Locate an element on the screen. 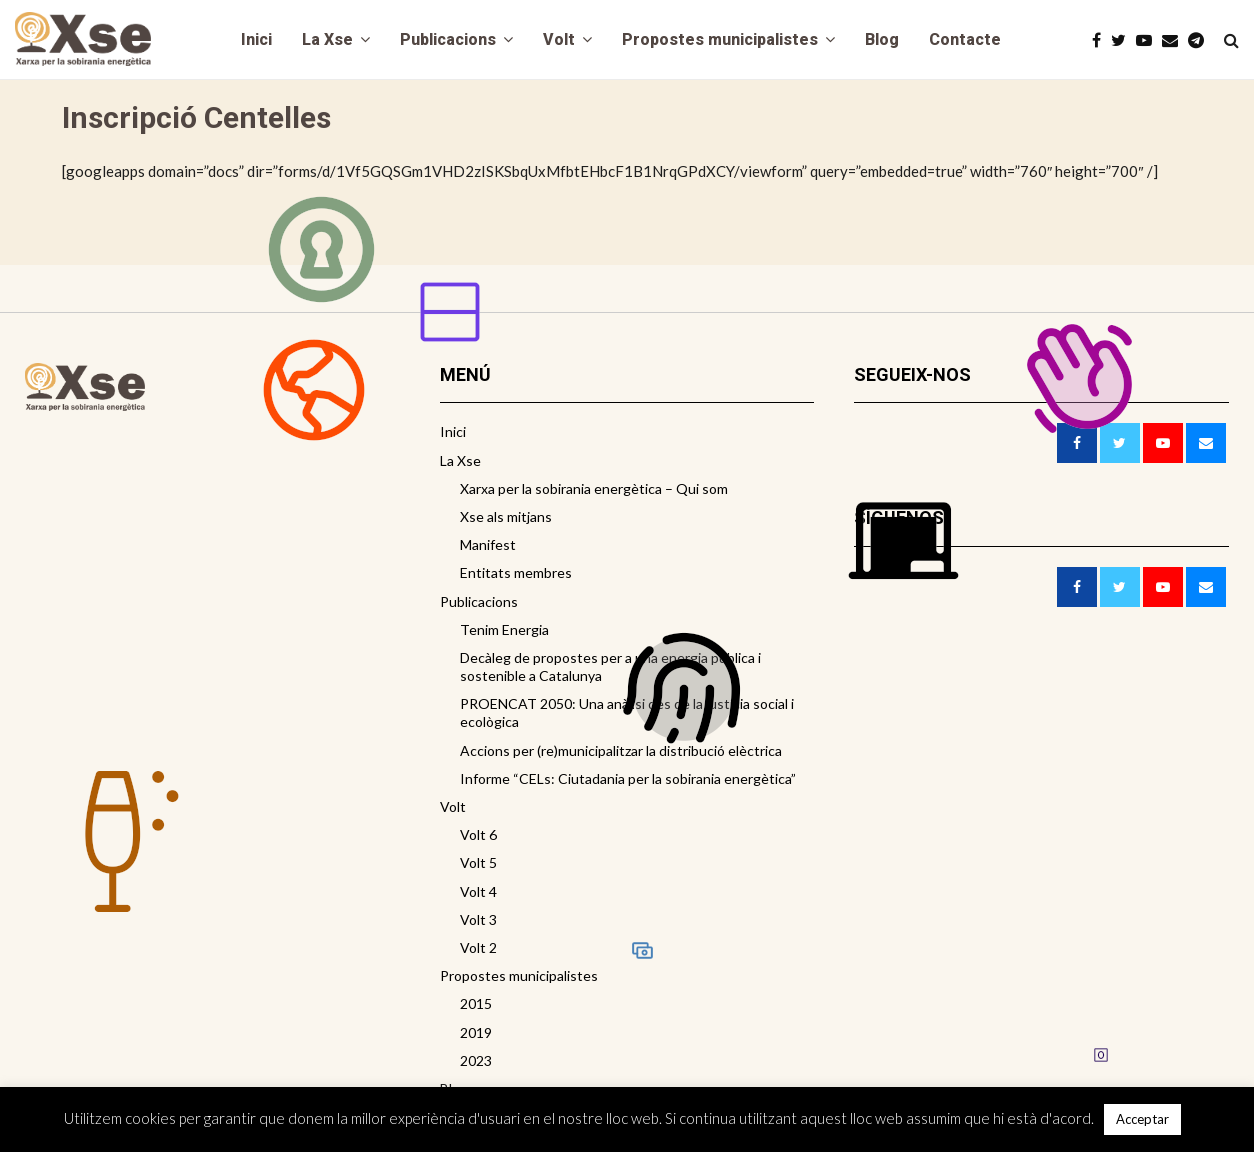 The image size is (1254, 1152). switch to western hemisphere region is located at coordinates (314, 390).